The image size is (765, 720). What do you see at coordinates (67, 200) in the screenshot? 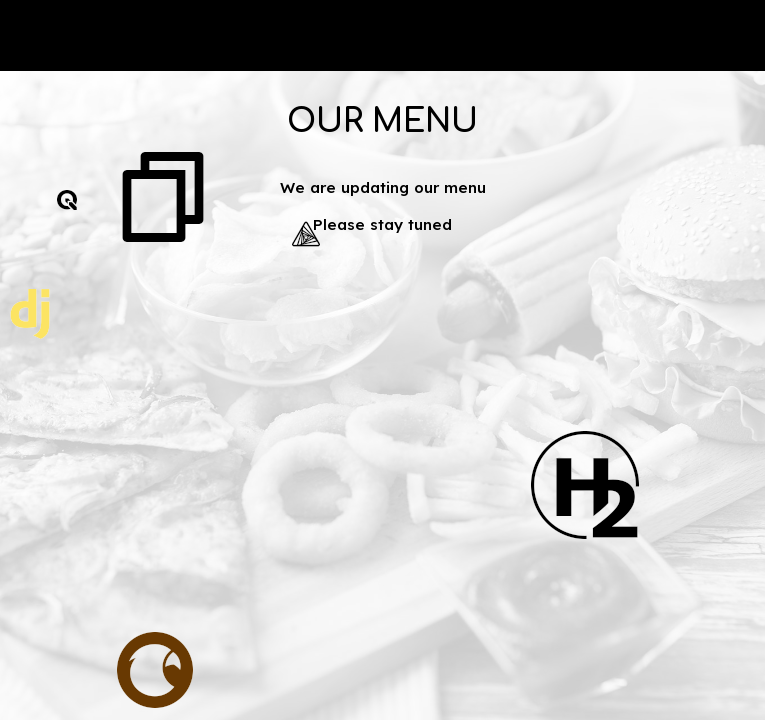
I see `open QGIS geographic information system application` at bounding box center [67, 200].